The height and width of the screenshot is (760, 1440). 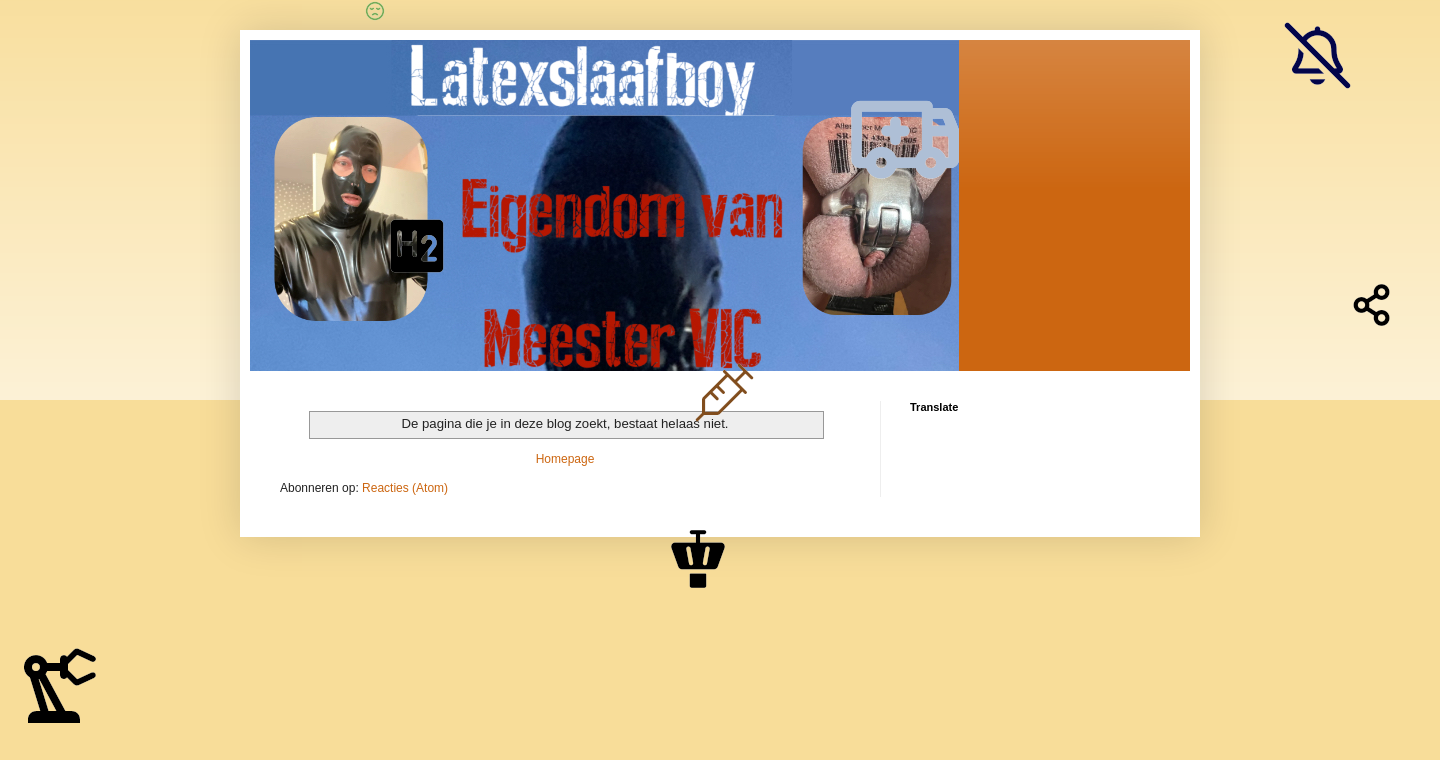 I want to click on indicate dissatisfaction or negative feedback, so click(x=375, y=11).